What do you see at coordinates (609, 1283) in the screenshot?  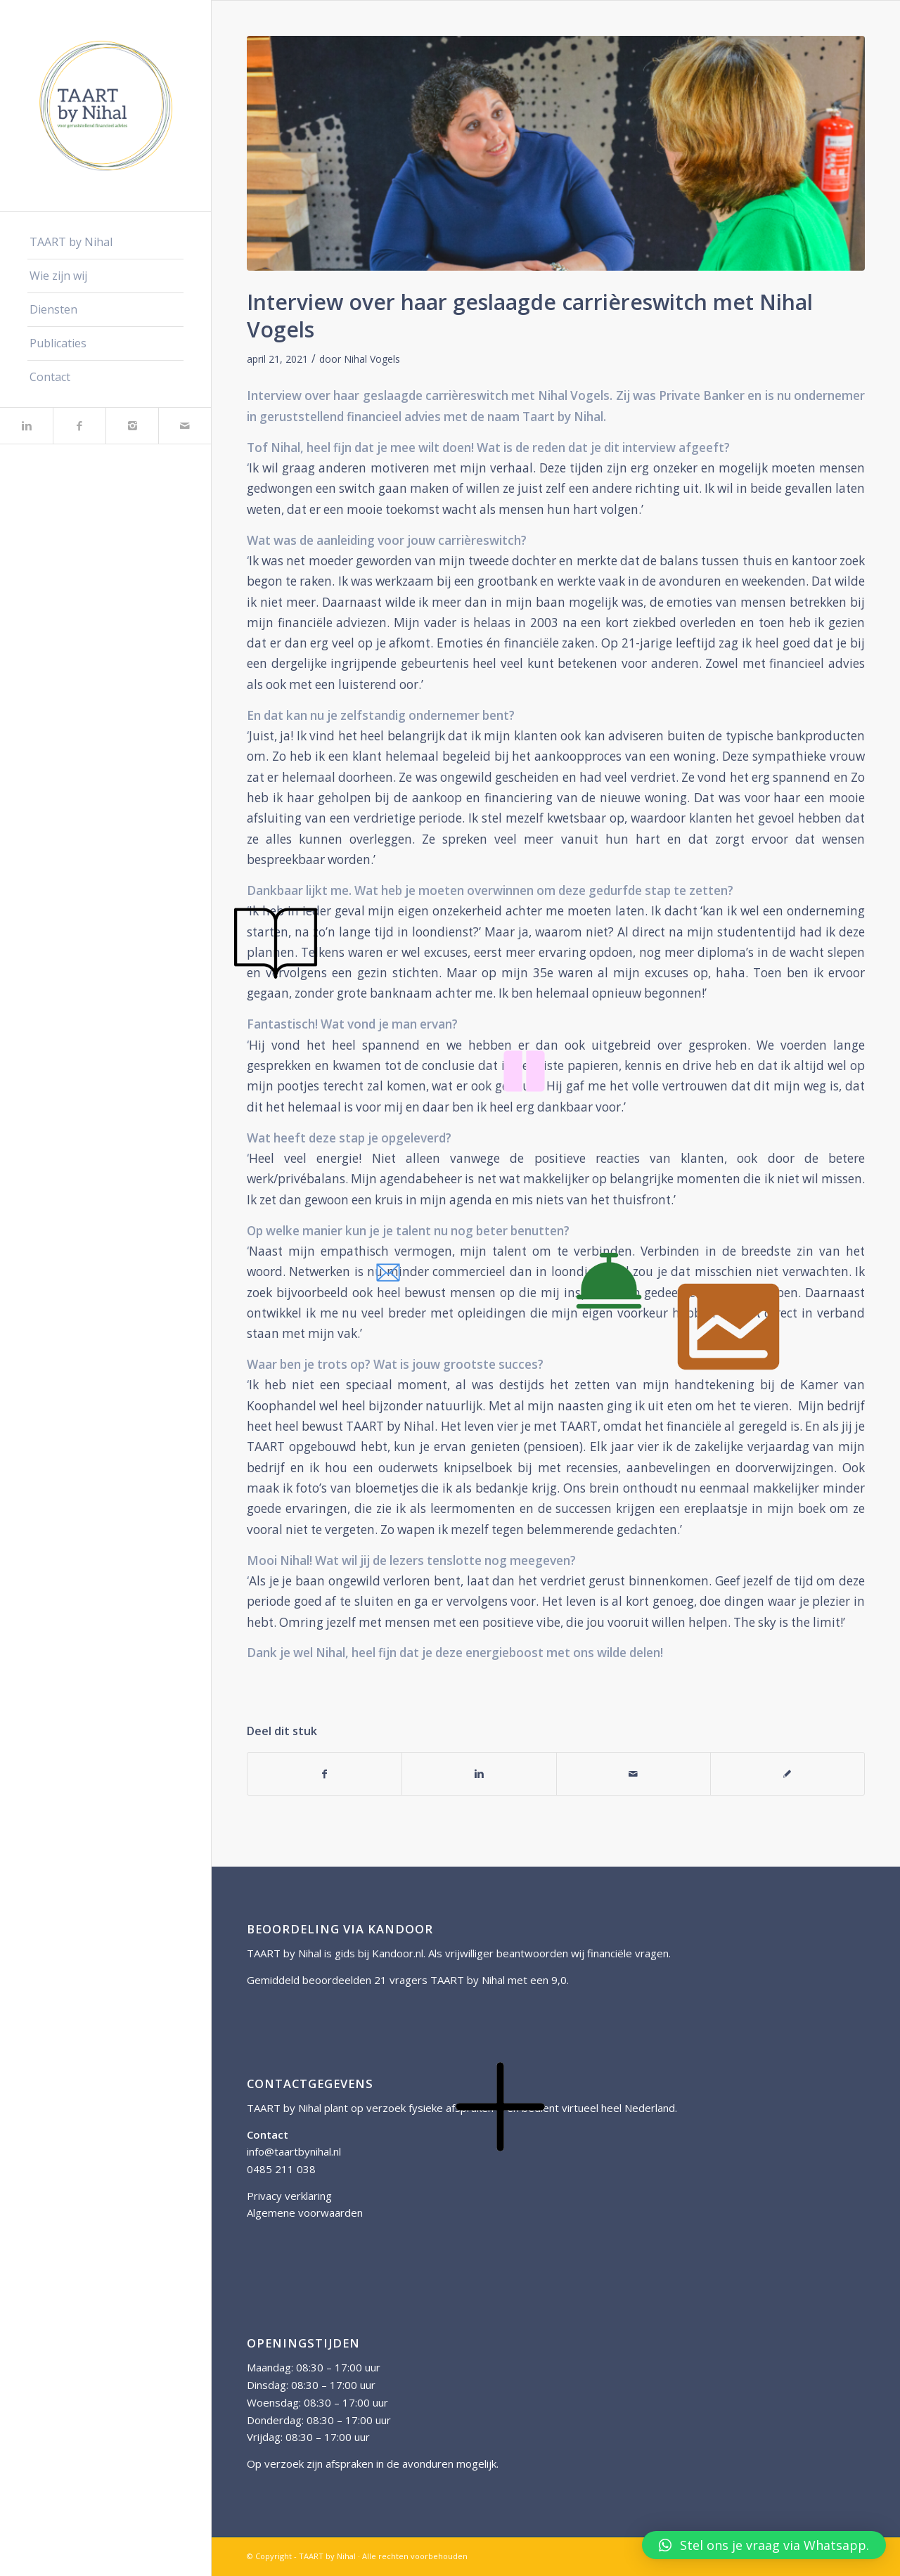 I see `request service or assistance` at bounding box center [609, 1283].